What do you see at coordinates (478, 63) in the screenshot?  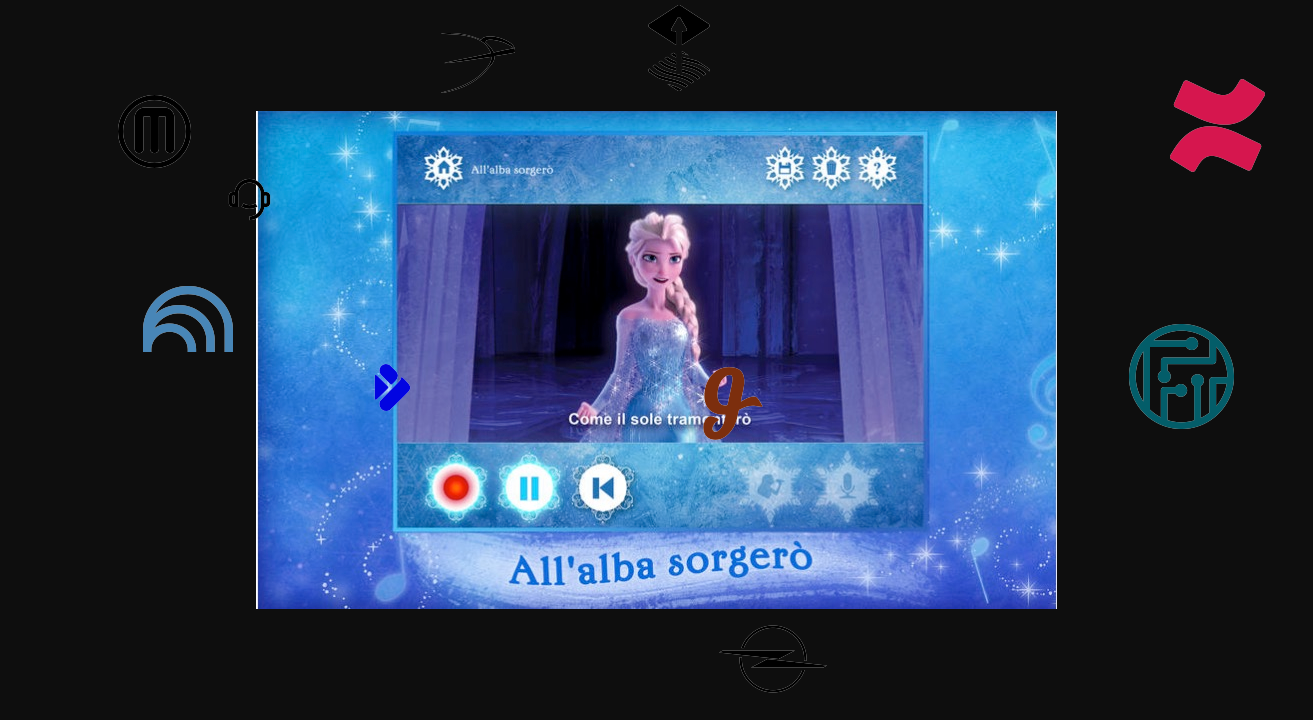 I see `EPEL (Extra Packages for Enterprise Linux) project logo` at bounding box center [478, 63].